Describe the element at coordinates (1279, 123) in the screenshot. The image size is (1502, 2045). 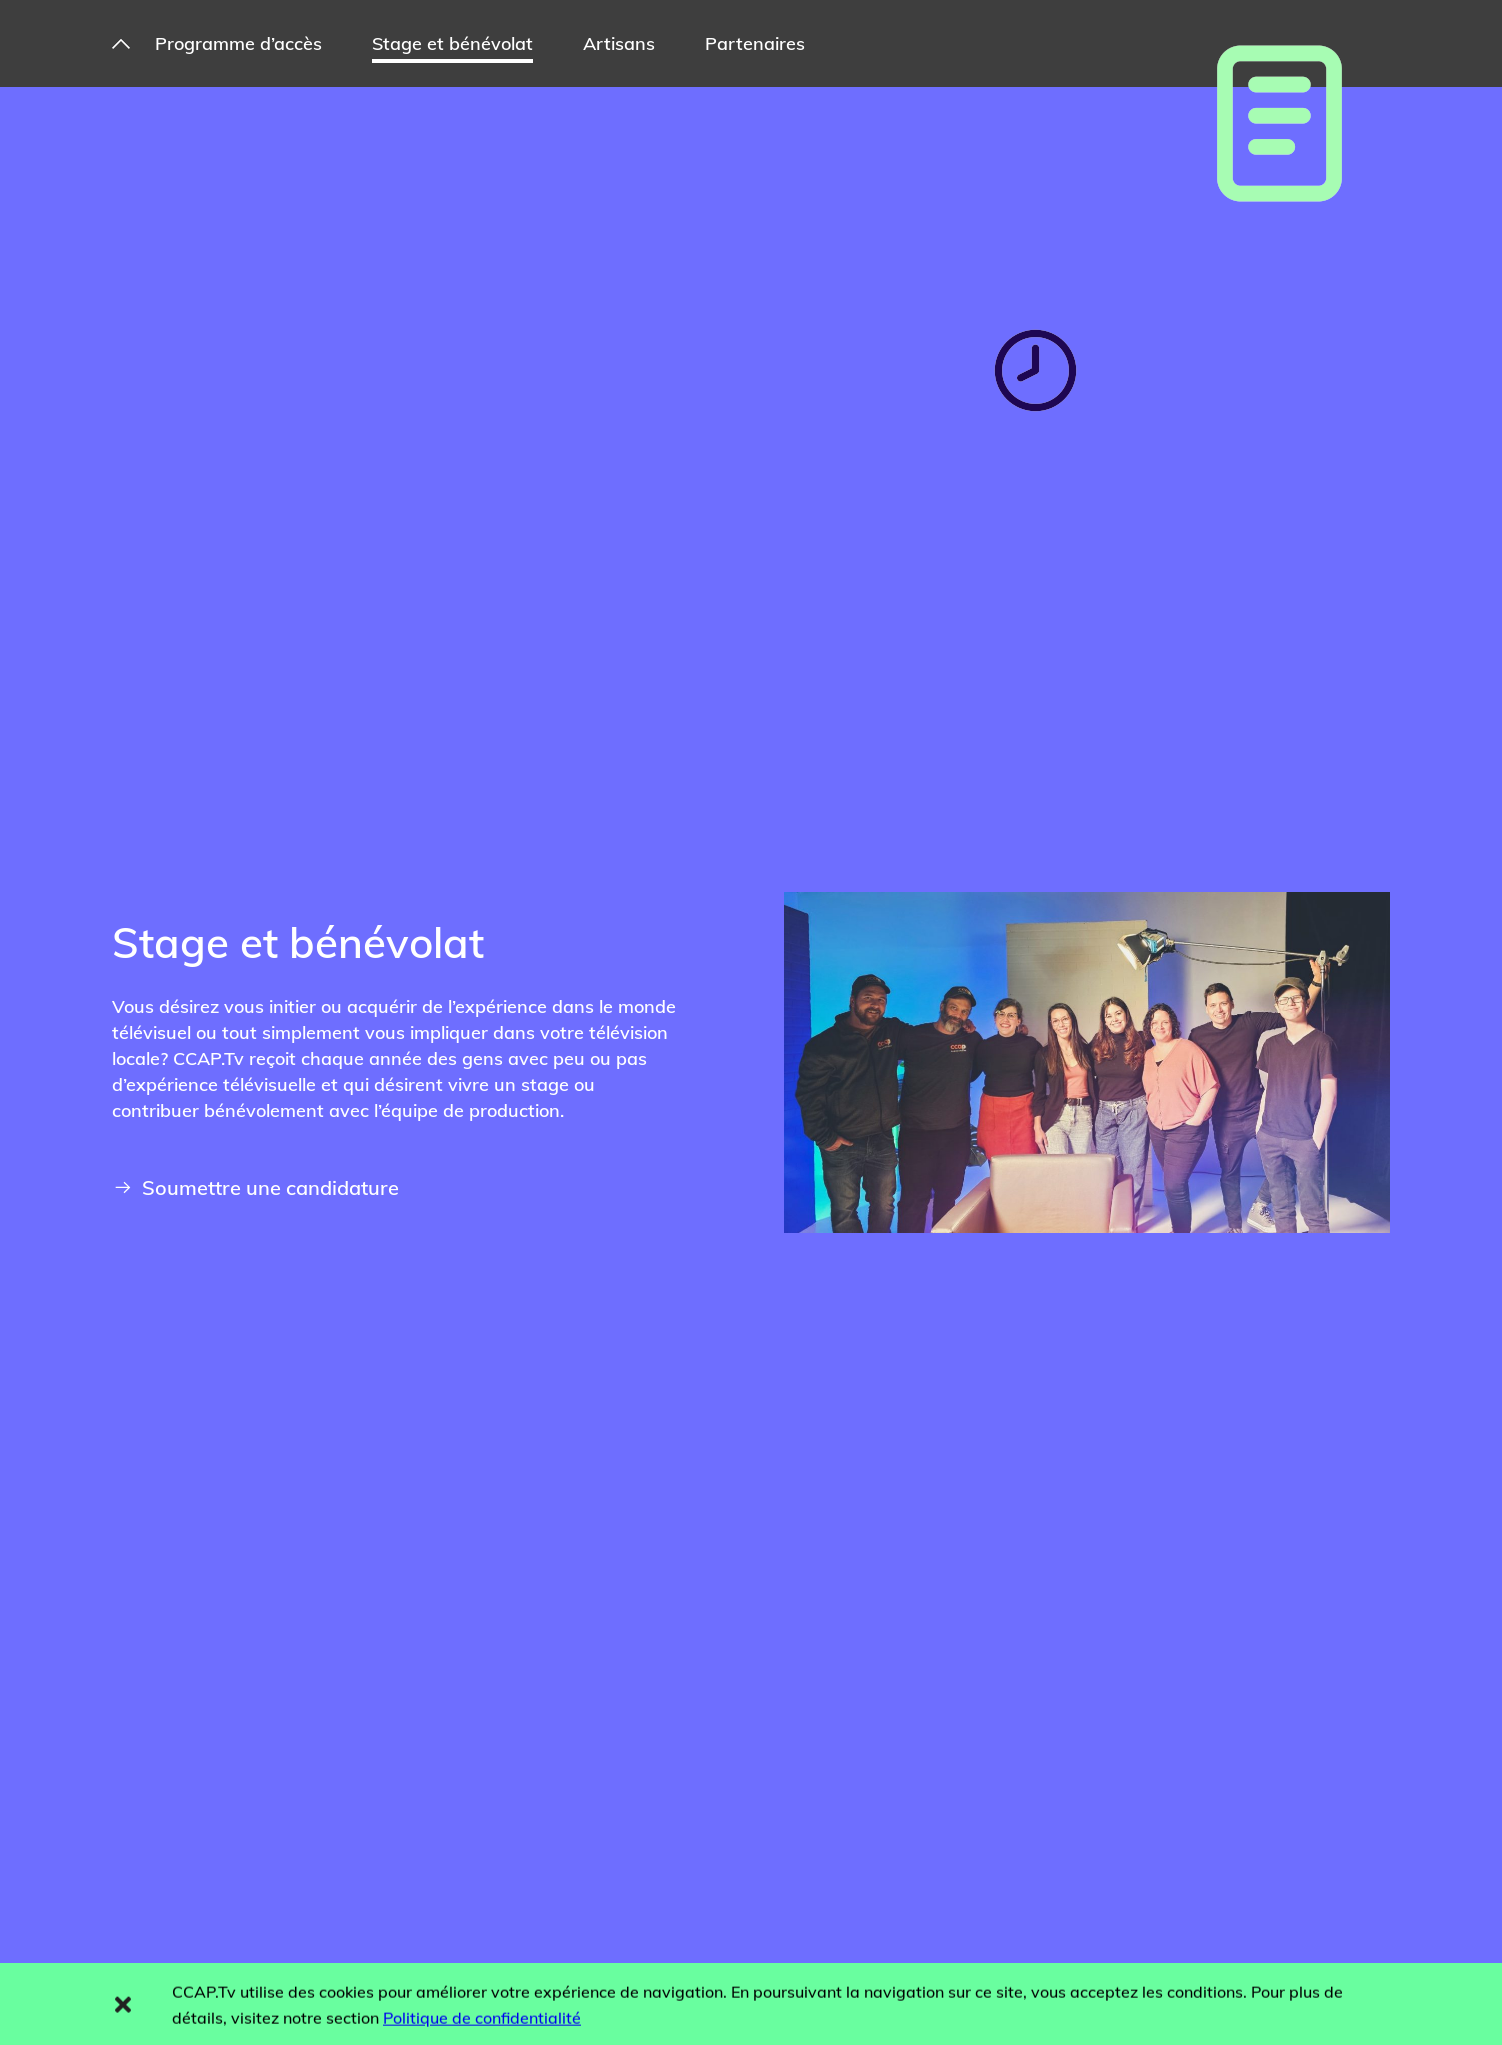
I see `view your notes` at that location.